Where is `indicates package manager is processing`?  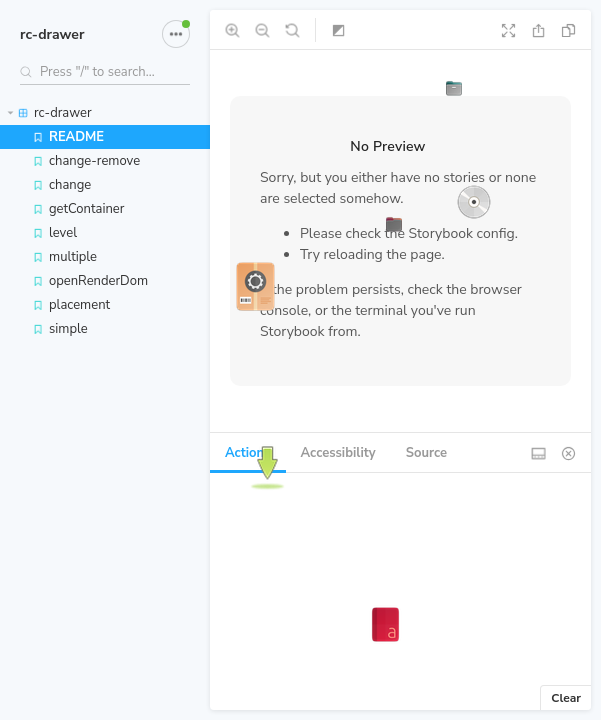 indicates package manager is processing is located at coordinates (255, 286).